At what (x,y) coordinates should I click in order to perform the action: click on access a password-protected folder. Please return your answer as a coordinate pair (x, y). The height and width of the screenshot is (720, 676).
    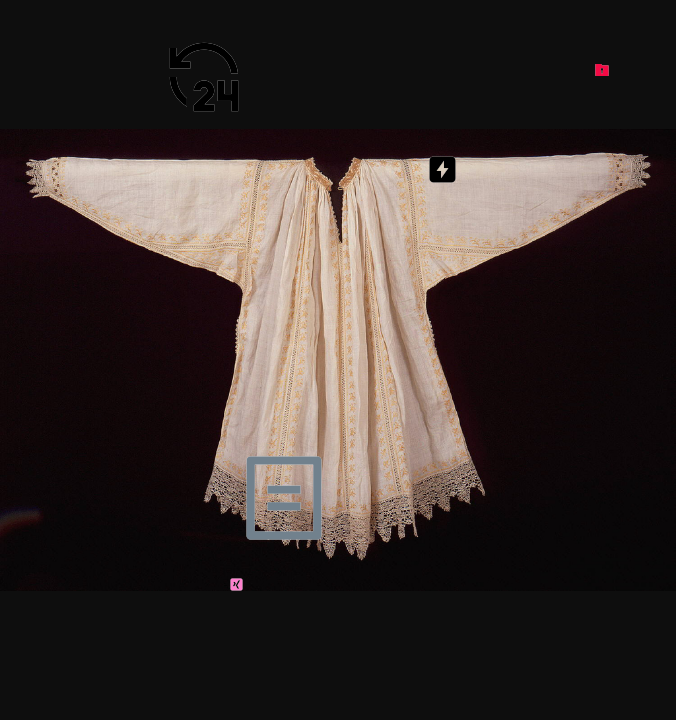
    Looking at the image, I should click on (602, 70).